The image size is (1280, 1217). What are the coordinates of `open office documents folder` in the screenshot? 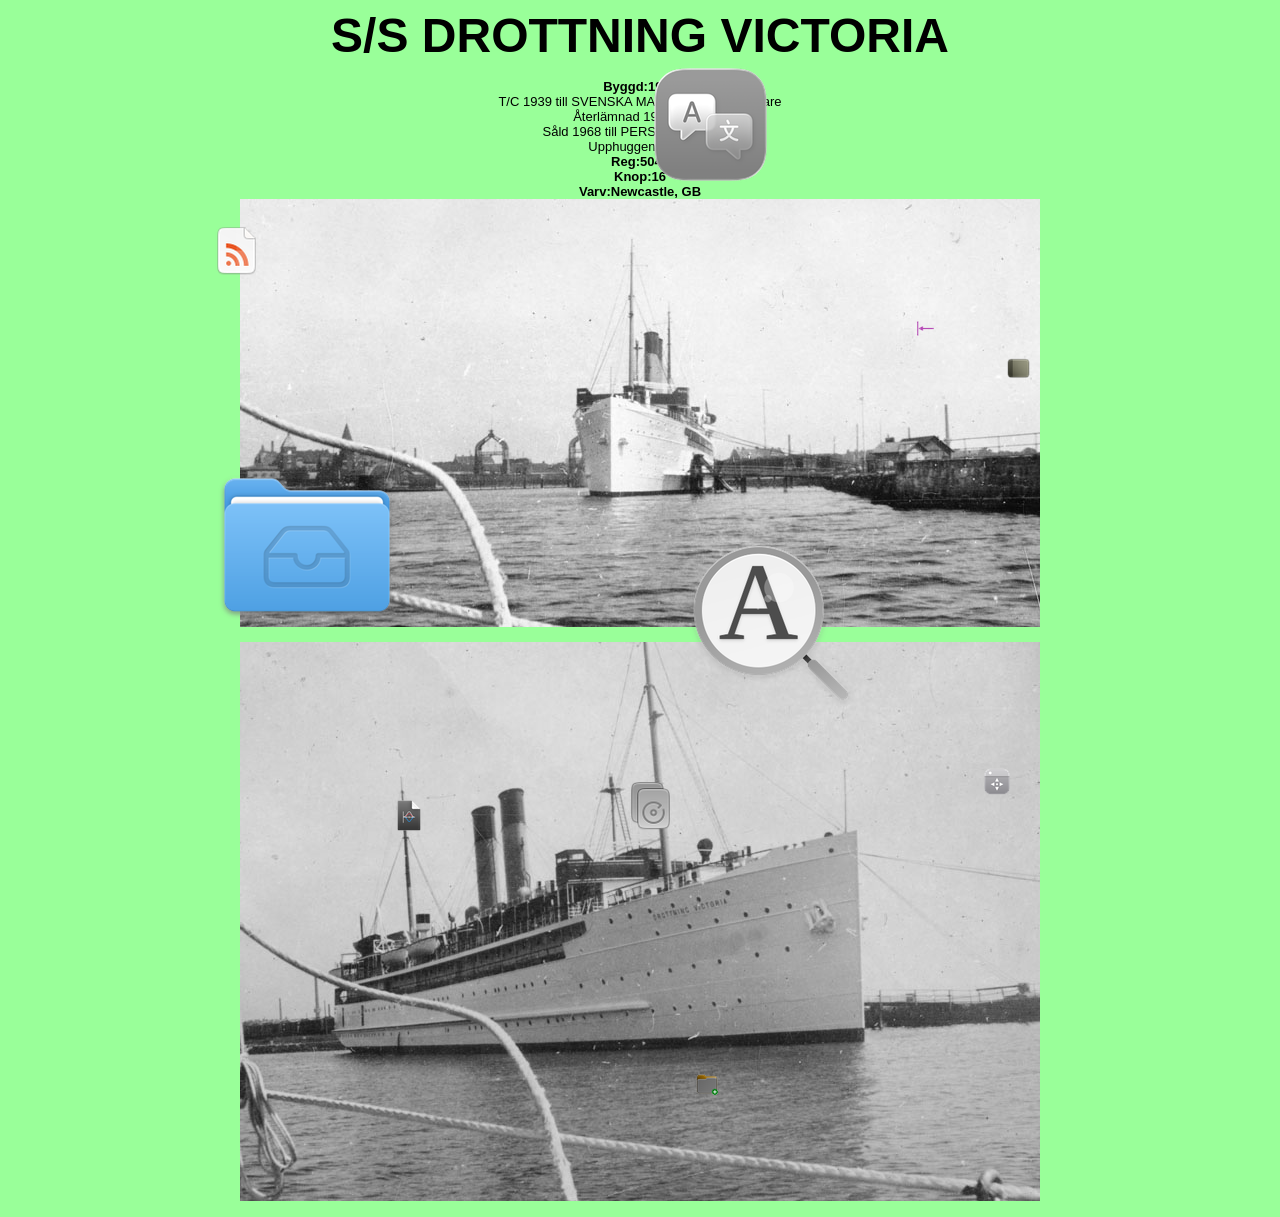 It's located at (307, 545).